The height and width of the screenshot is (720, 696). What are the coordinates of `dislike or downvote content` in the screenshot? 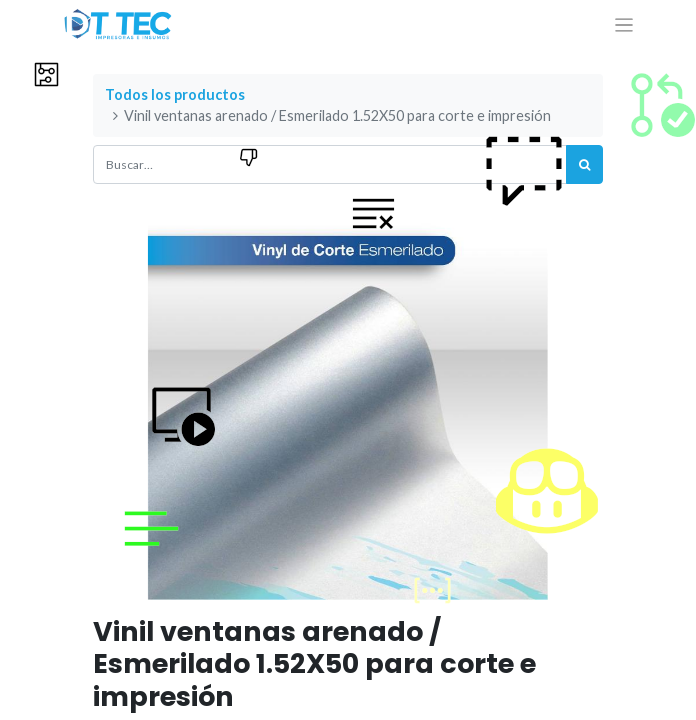 It's located at (248, 157).